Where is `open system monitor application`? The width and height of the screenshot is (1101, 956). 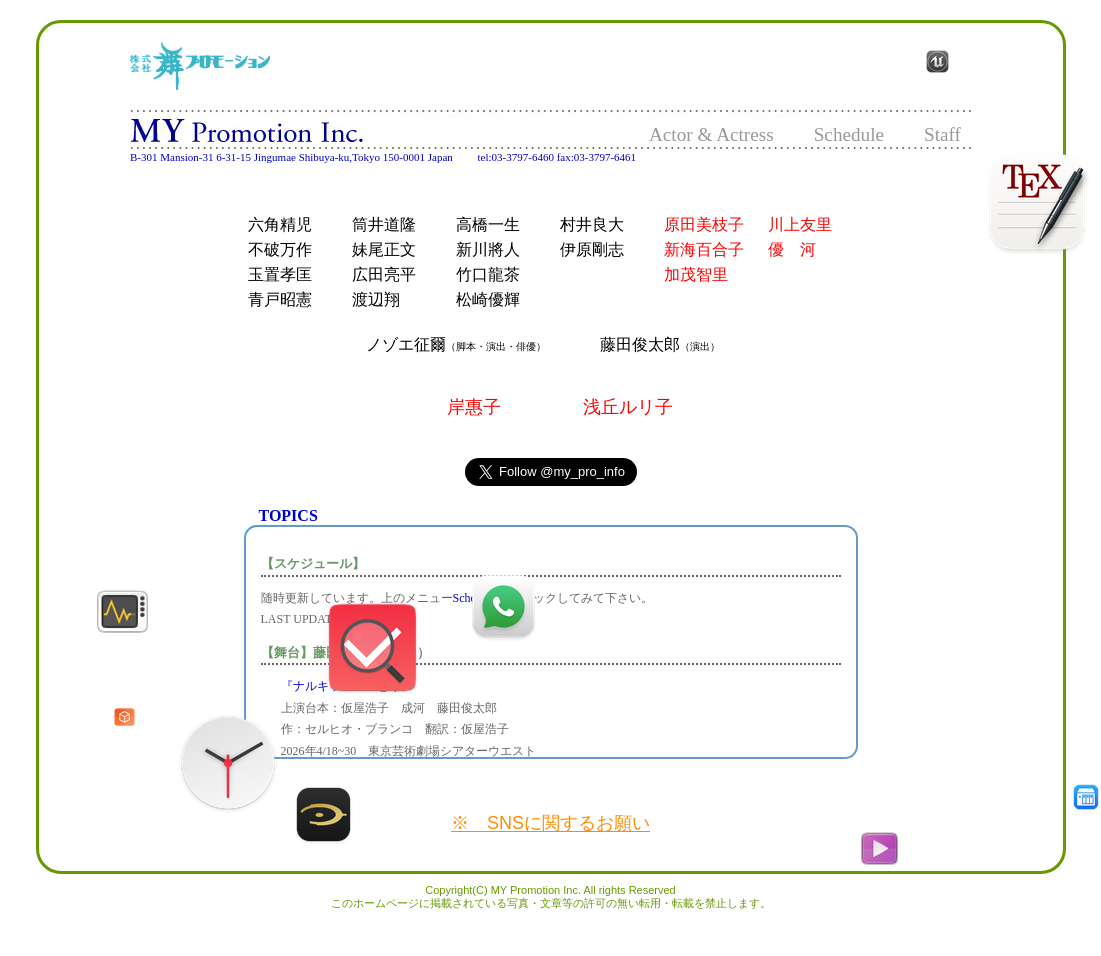
open system monitor application is located at coordinates (122, 611).